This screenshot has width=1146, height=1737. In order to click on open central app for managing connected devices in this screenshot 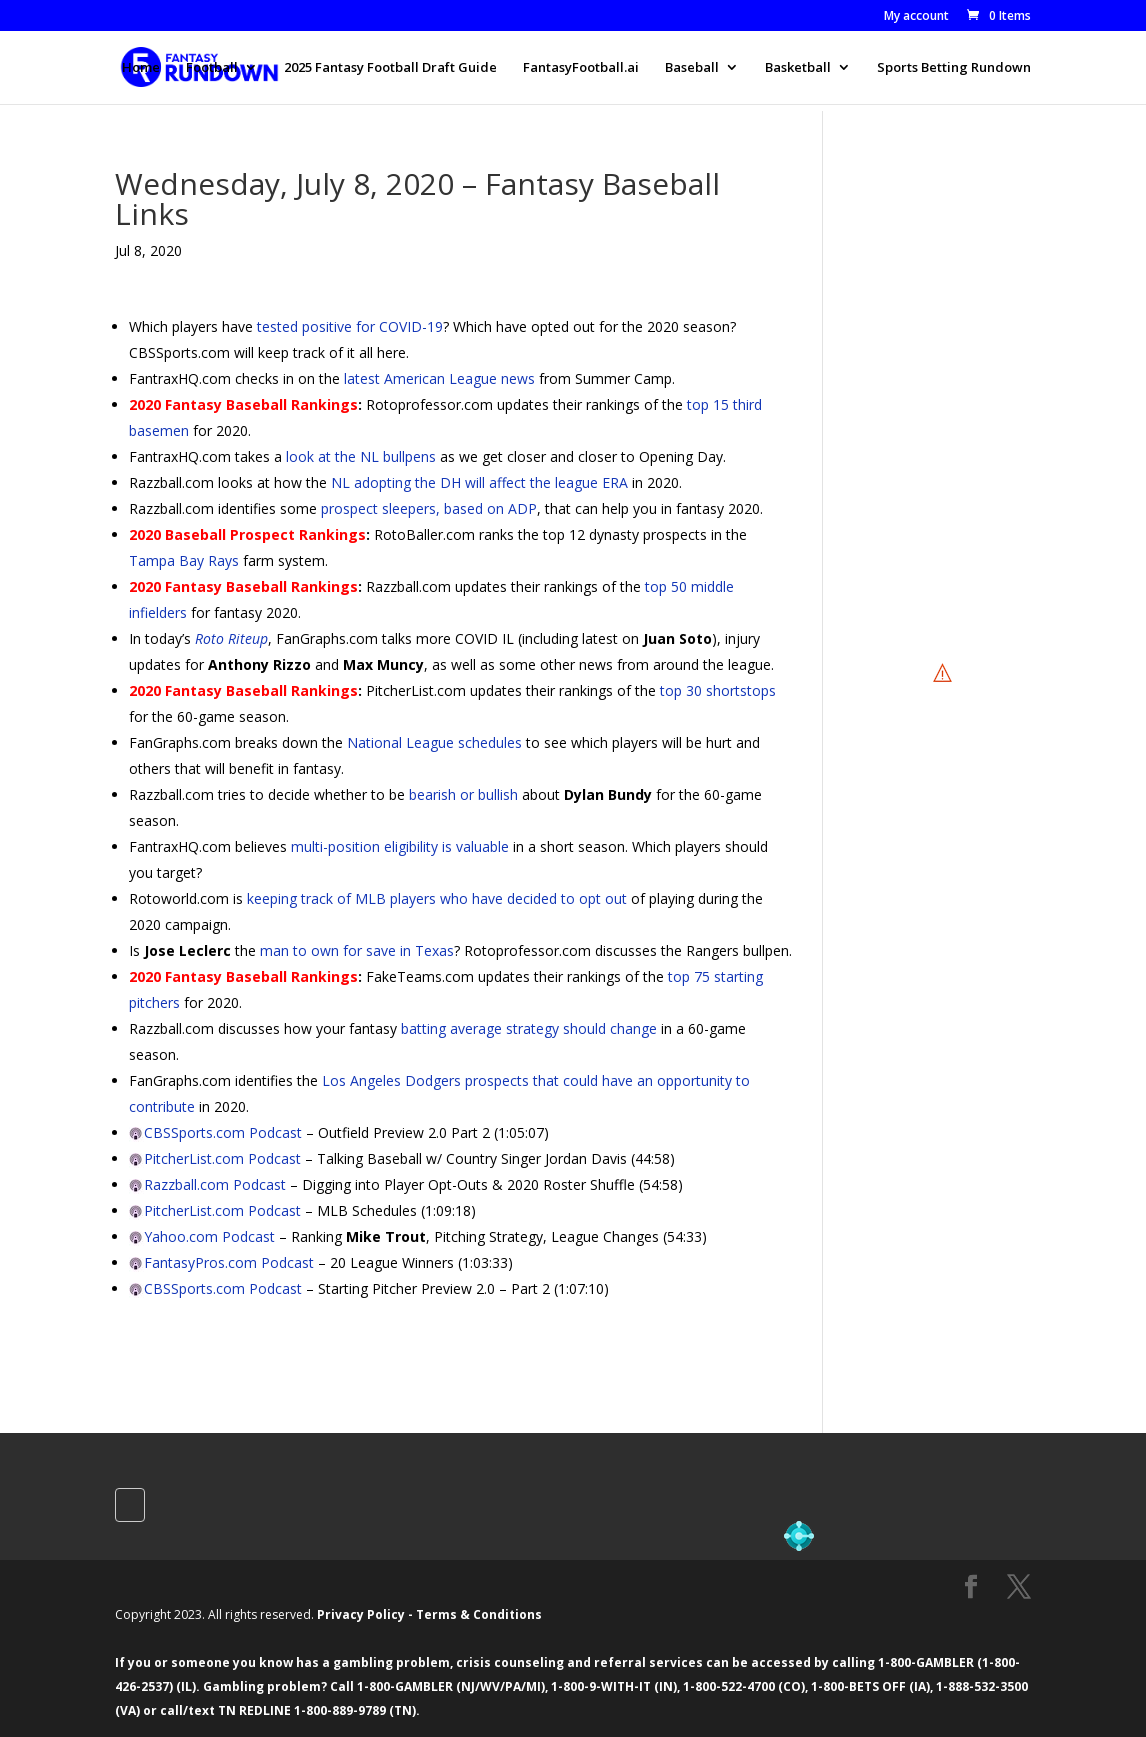, I will do `click(799, 1536)`.